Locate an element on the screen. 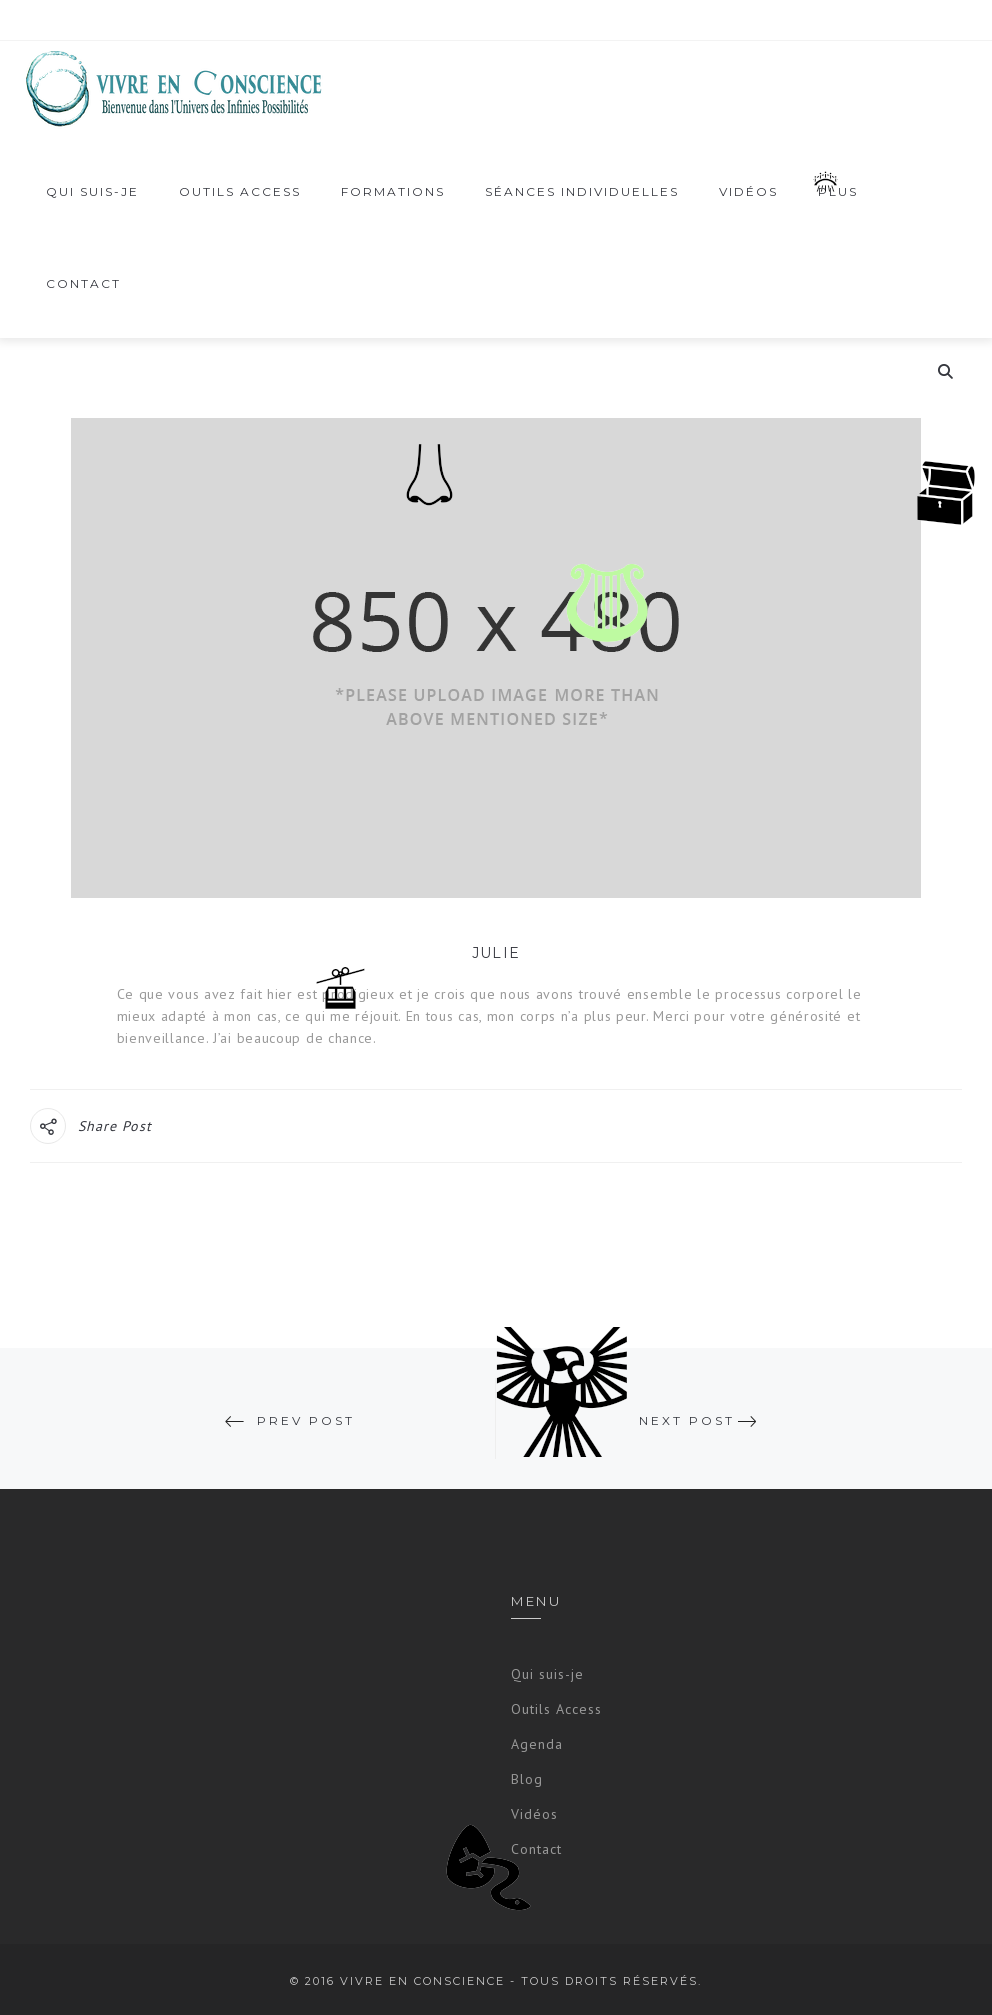 The image size is (992, 2015). access japanese garden or zen-themed content is located at coordinates (825, 179).